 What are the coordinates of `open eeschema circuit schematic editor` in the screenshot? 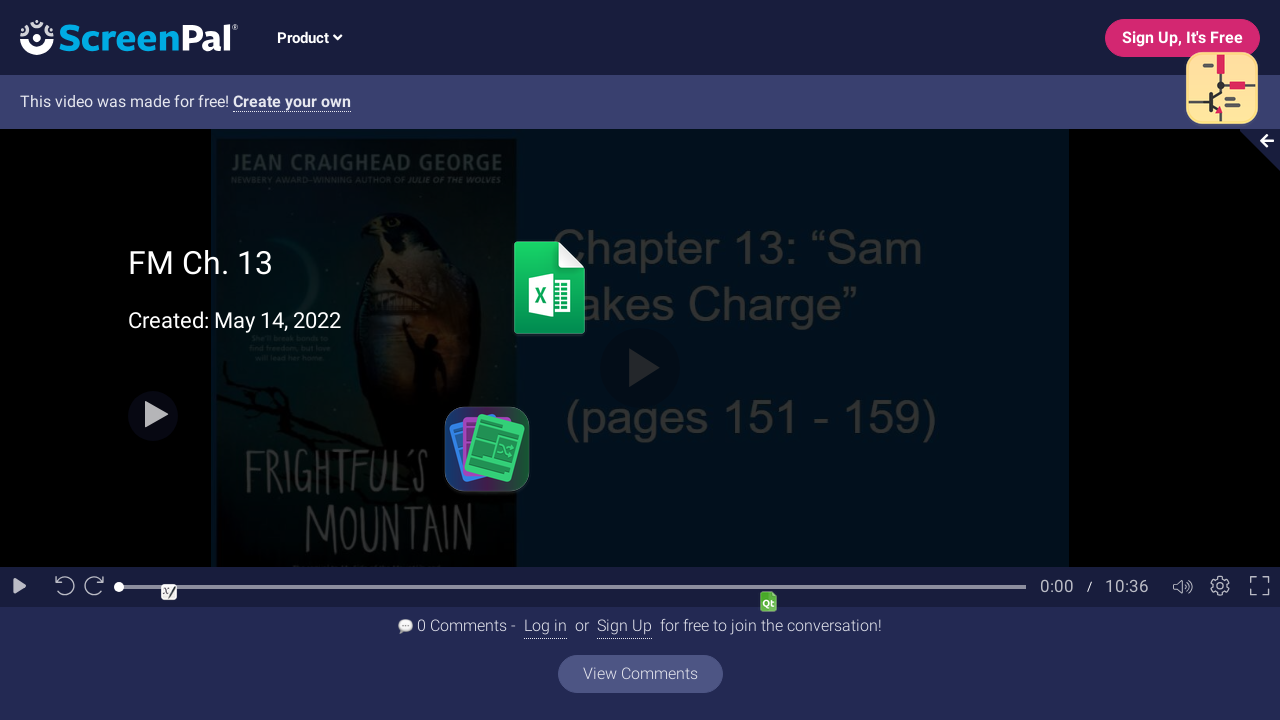 It's located at (1222, 88).